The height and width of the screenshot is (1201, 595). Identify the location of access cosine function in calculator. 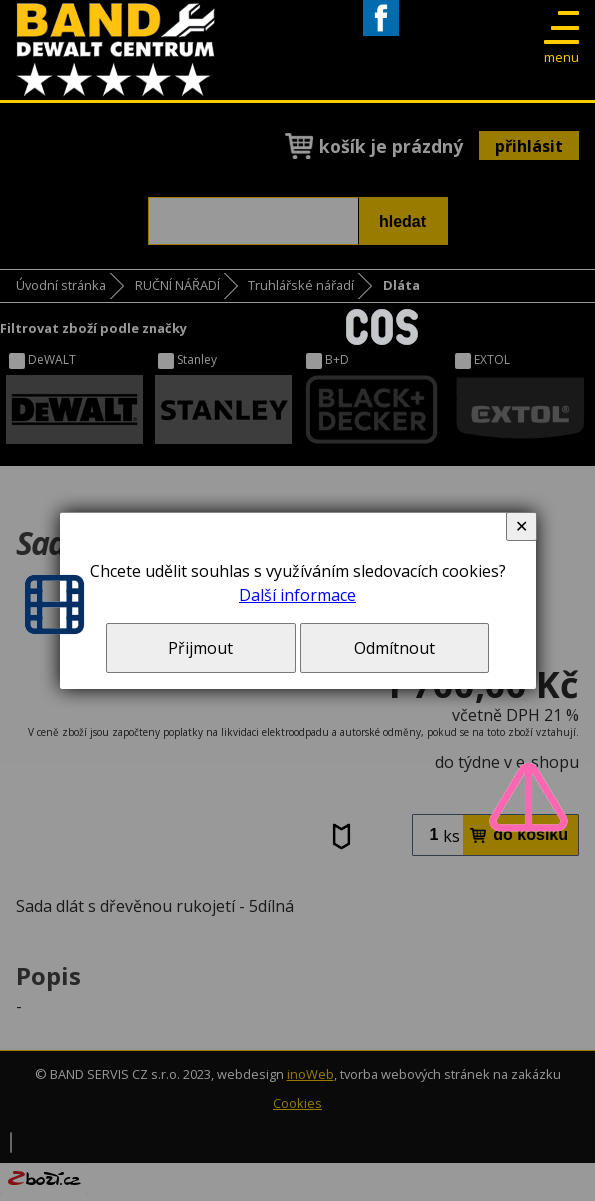
(382, 327).